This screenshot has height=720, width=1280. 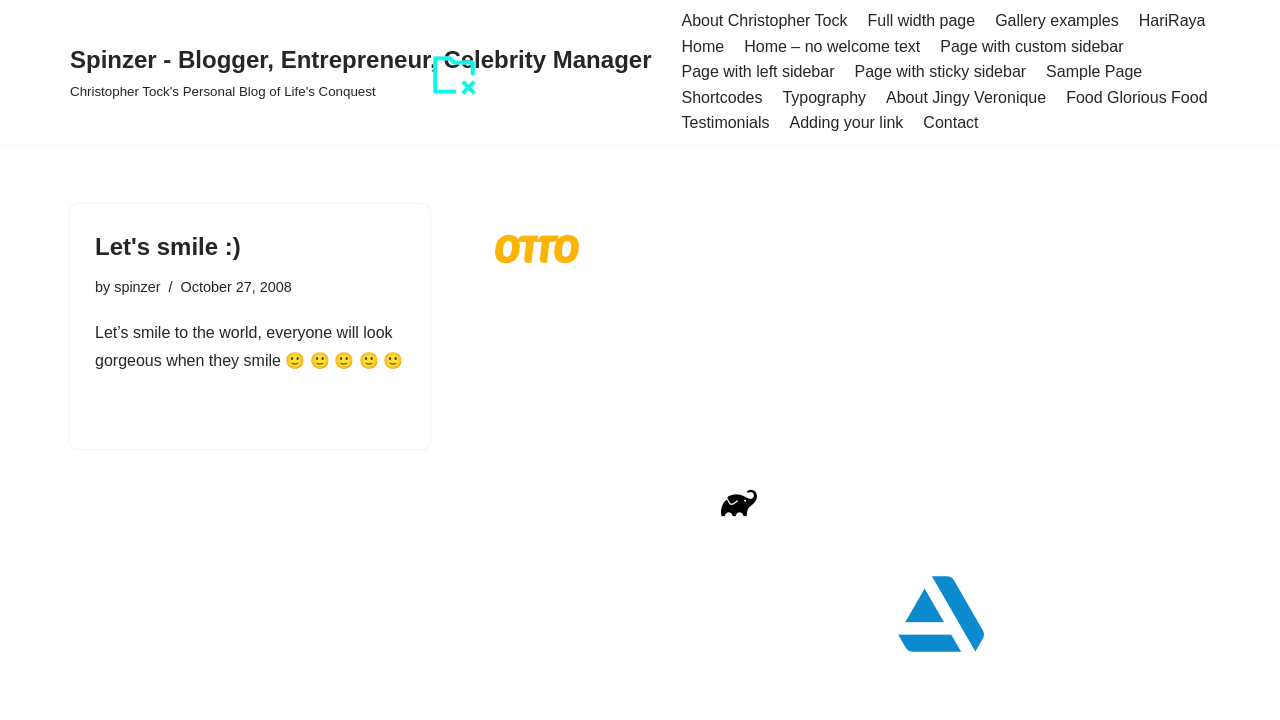 What do you see at coordinates (454, 75) in the screenshot?
I see `close or collapse a folder` at bounding box center [454, 75].